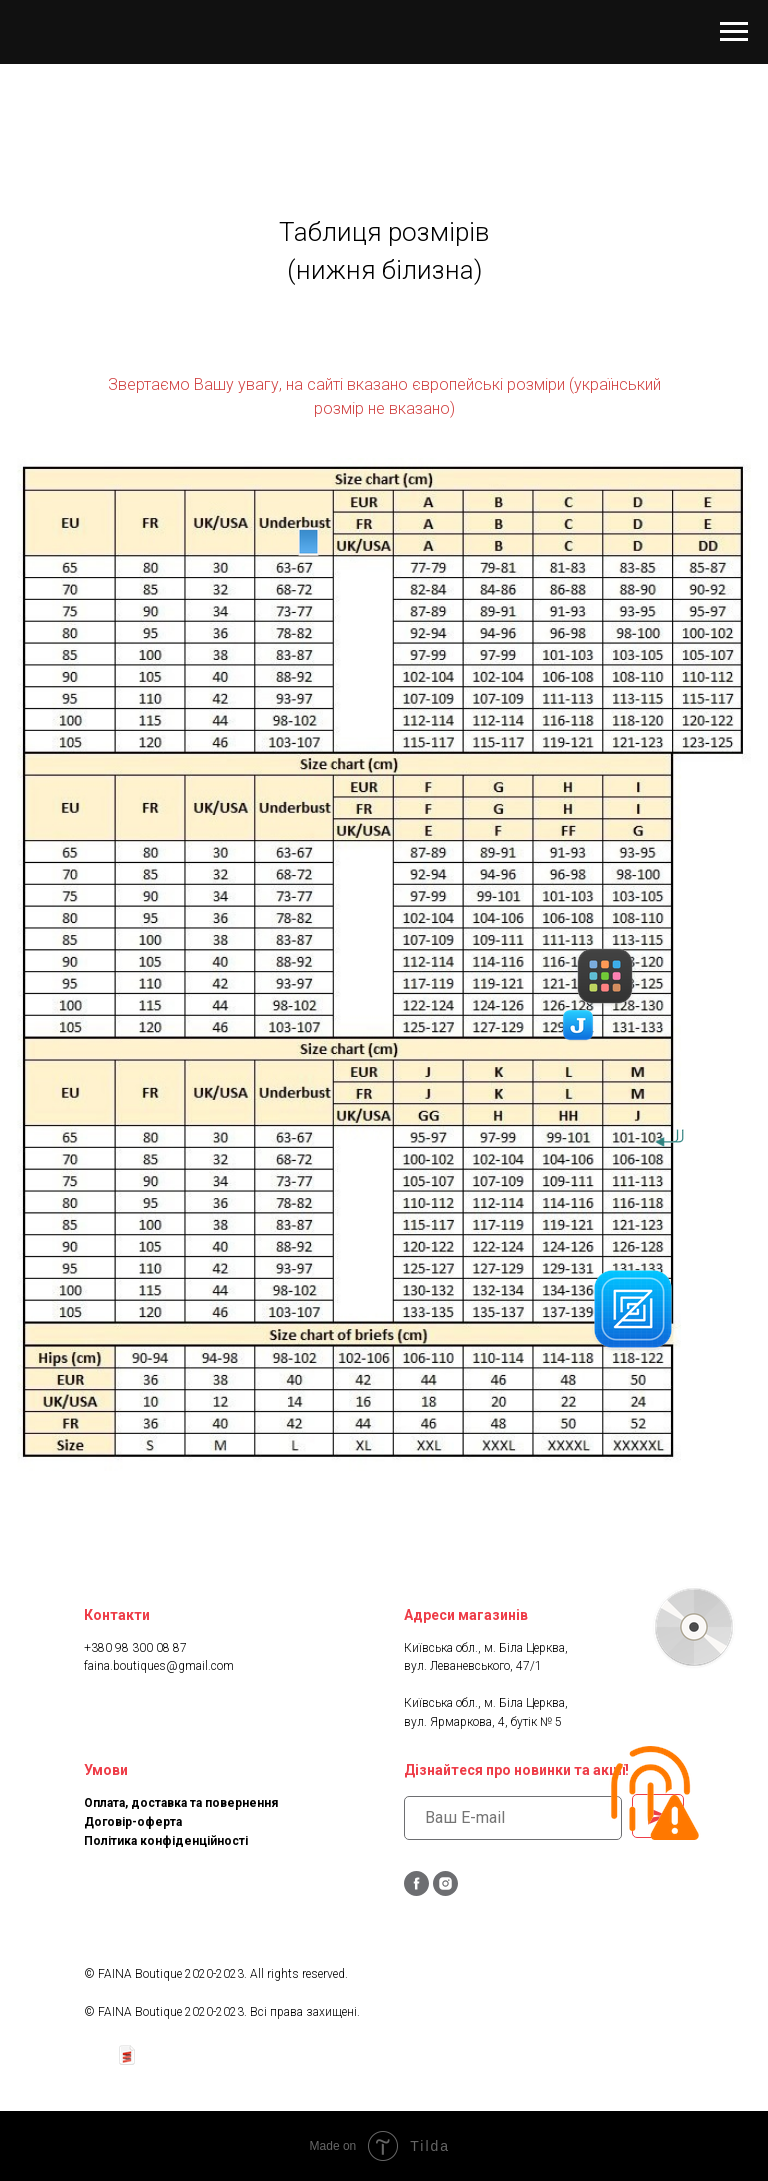 The height and width of the screenshot is (2181, 768). What do you see at coordinates (127, 2055) in the screenshot?
I see `a scala programming language source file` at bounding box center [127, 2055].